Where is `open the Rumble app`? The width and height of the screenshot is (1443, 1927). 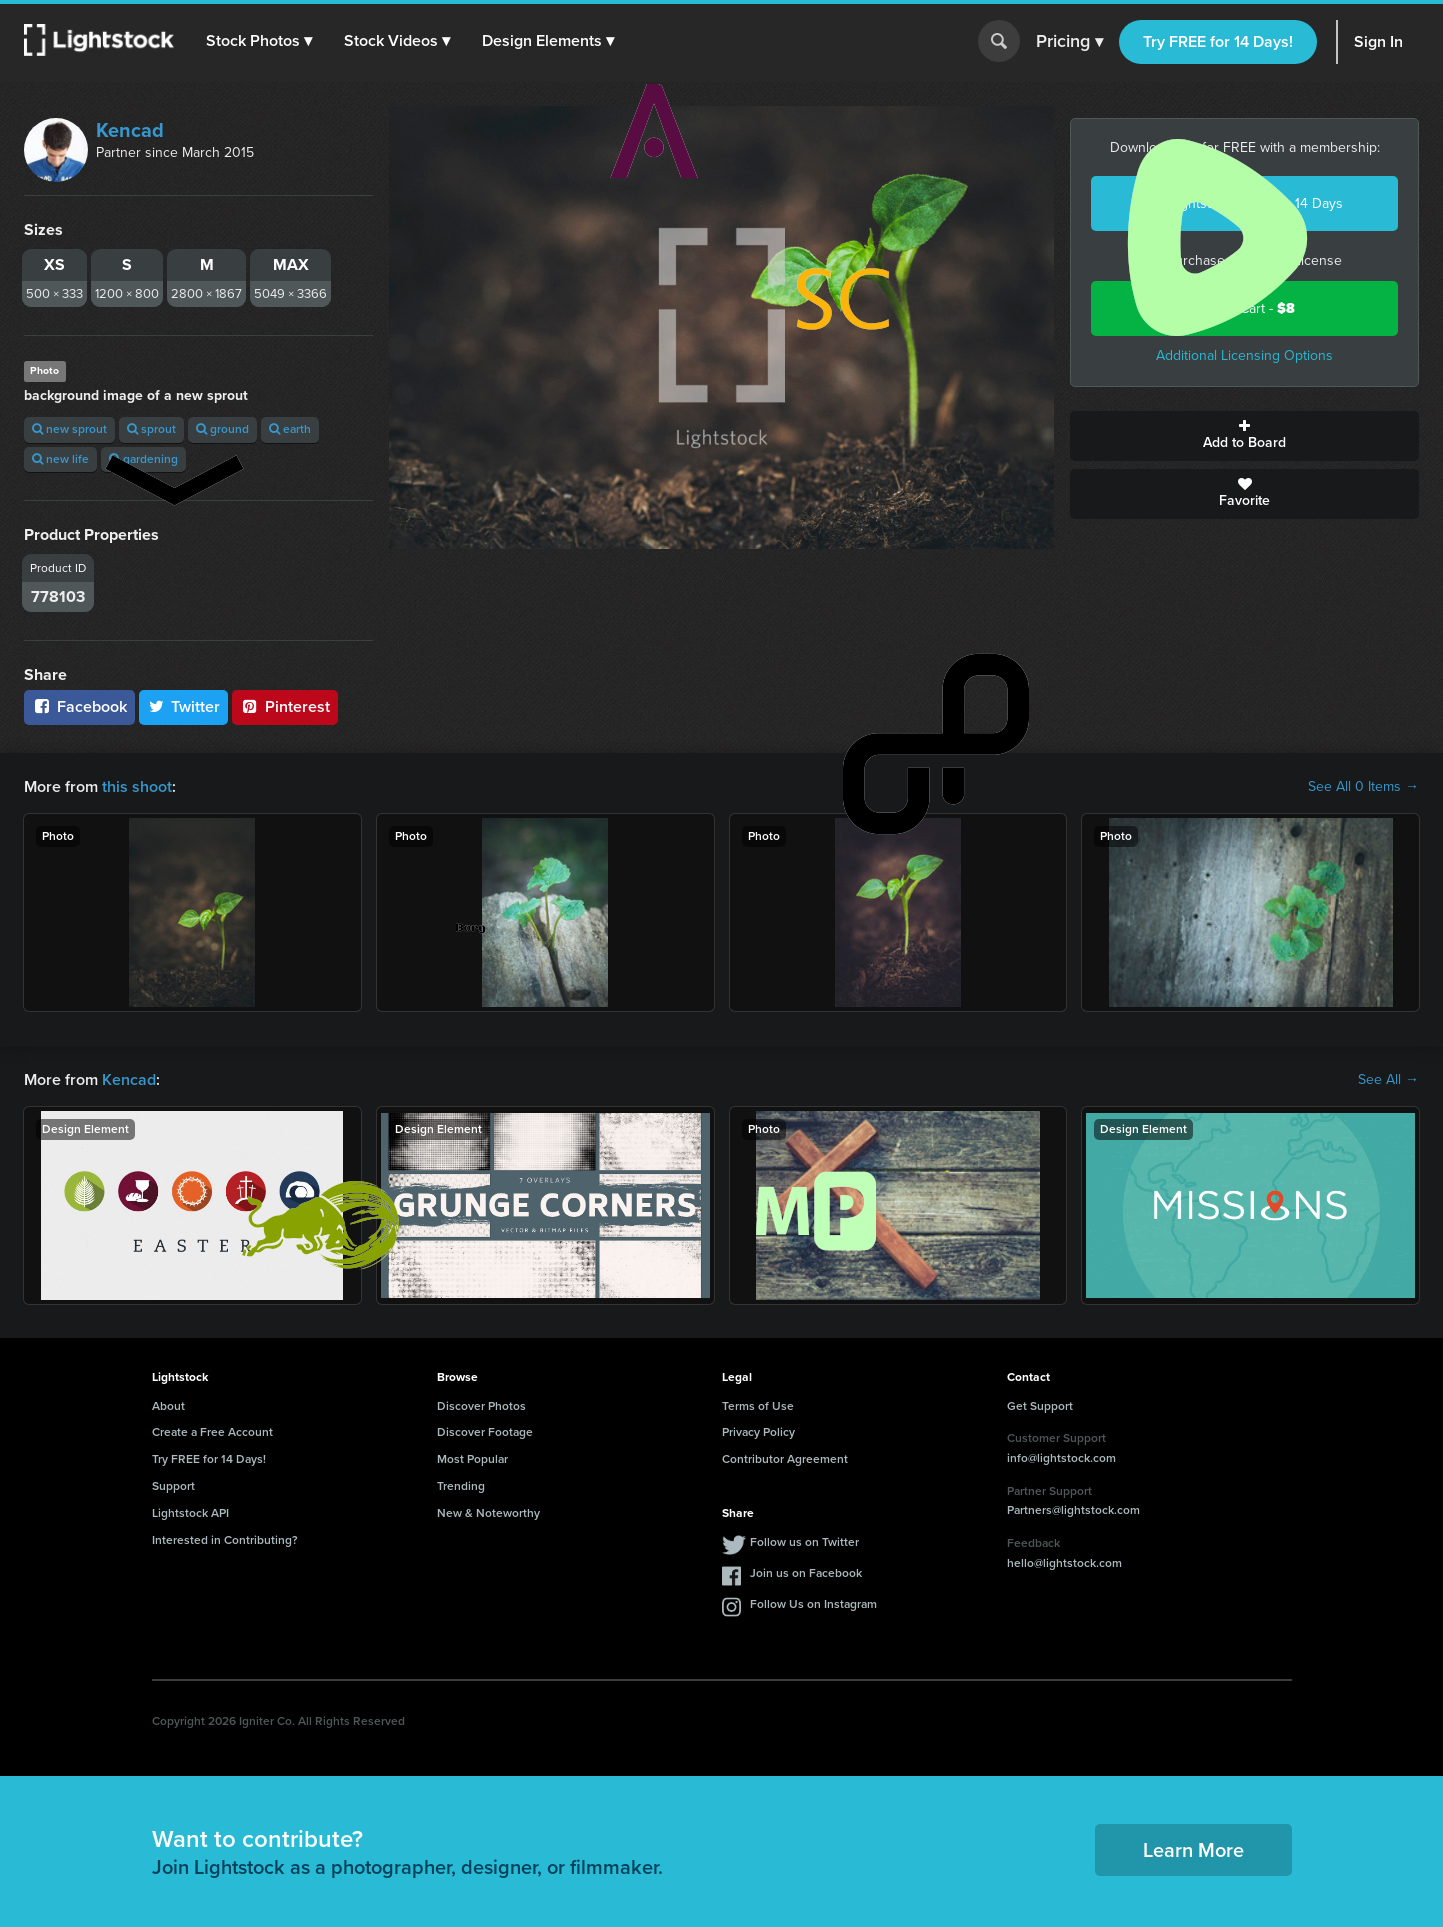 open the Rumble app is located at coordinates (1217, 237).